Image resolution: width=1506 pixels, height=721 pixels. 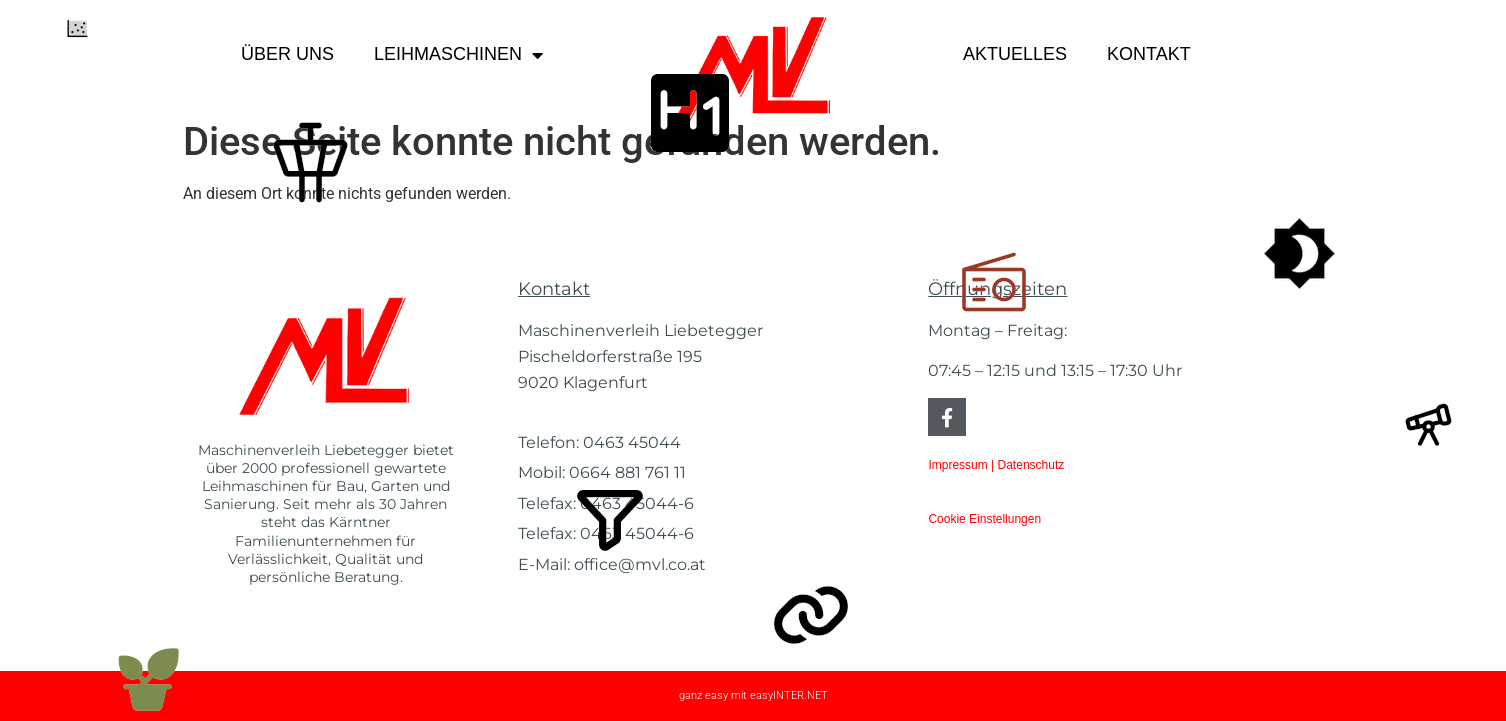 I want to click on explore or discover new content, so click(x=1428, y=424).